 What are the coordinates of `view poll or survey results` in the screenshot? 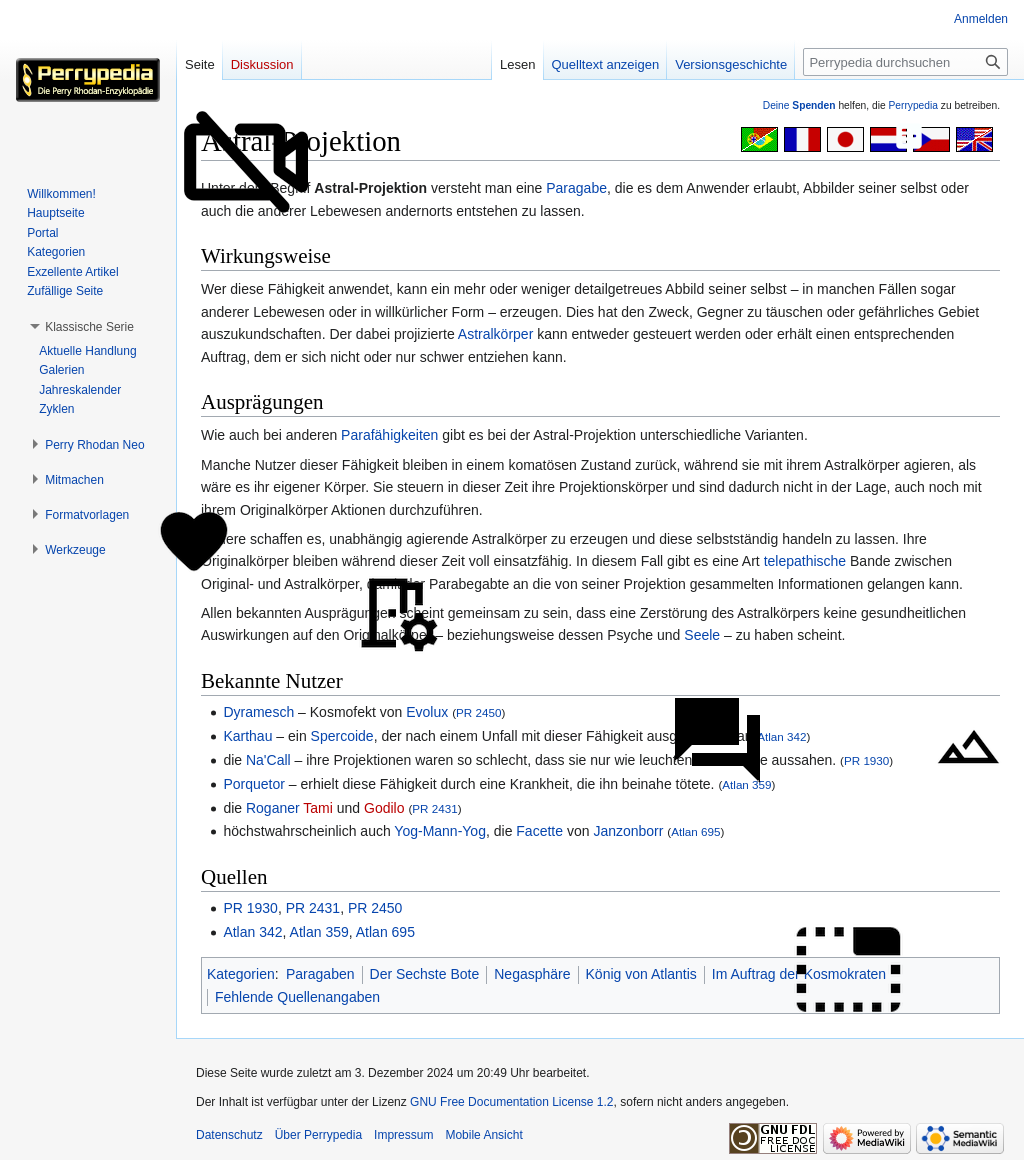 It's located at (909, 136).